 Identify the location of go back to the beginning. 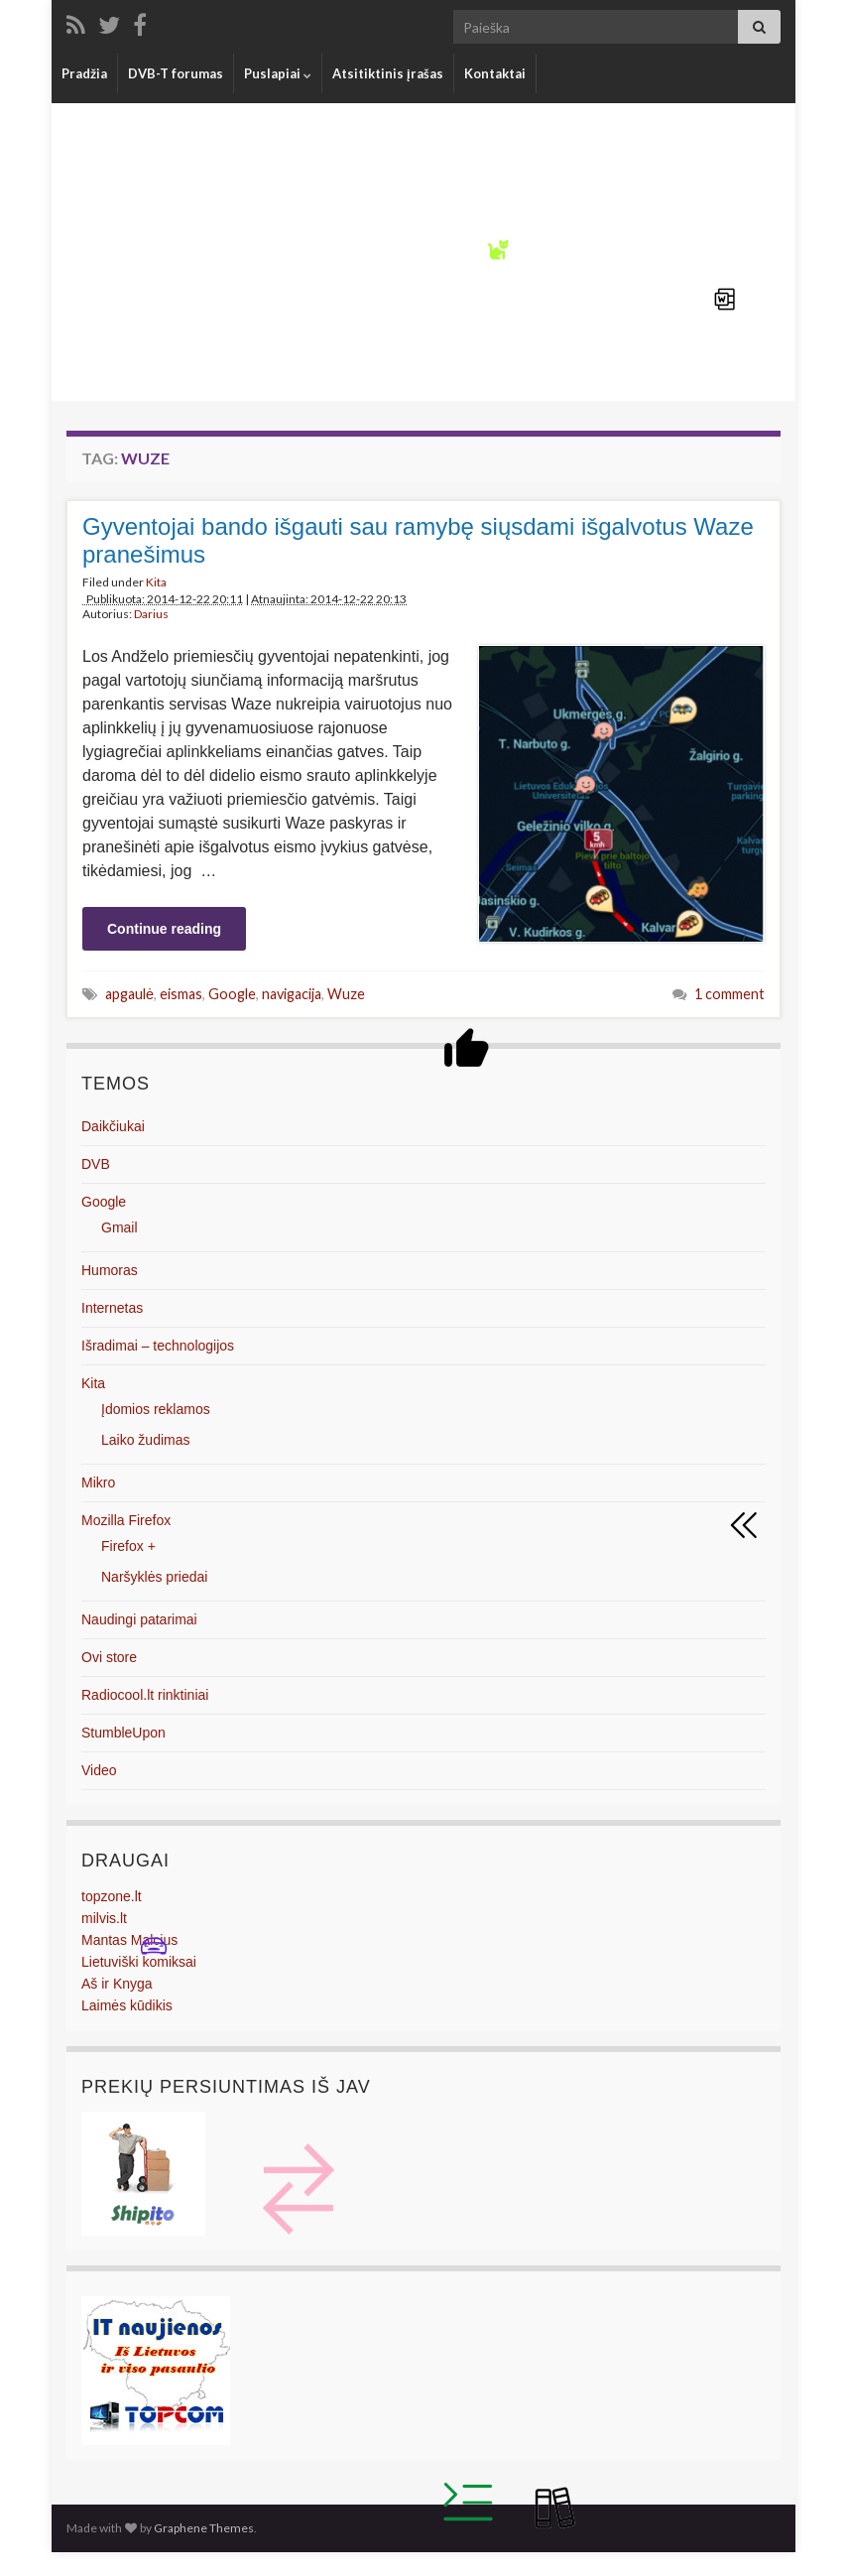
(745, 1525).